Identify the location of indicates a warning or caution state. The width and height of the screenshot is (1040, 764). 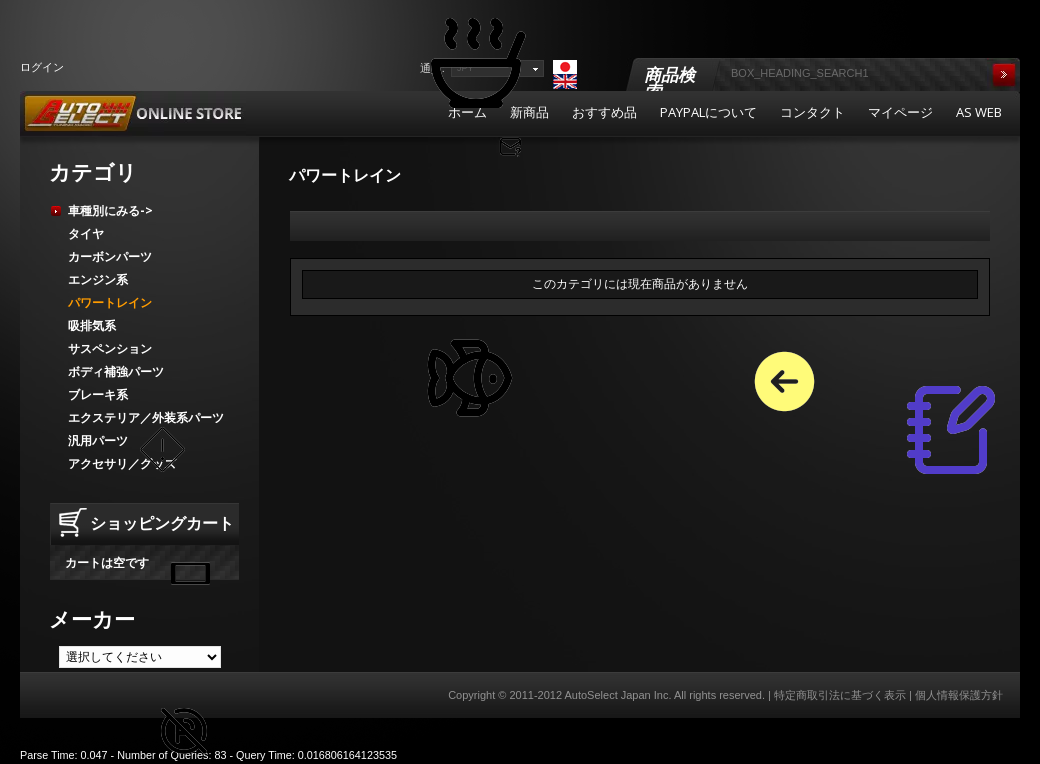
(162, 449).